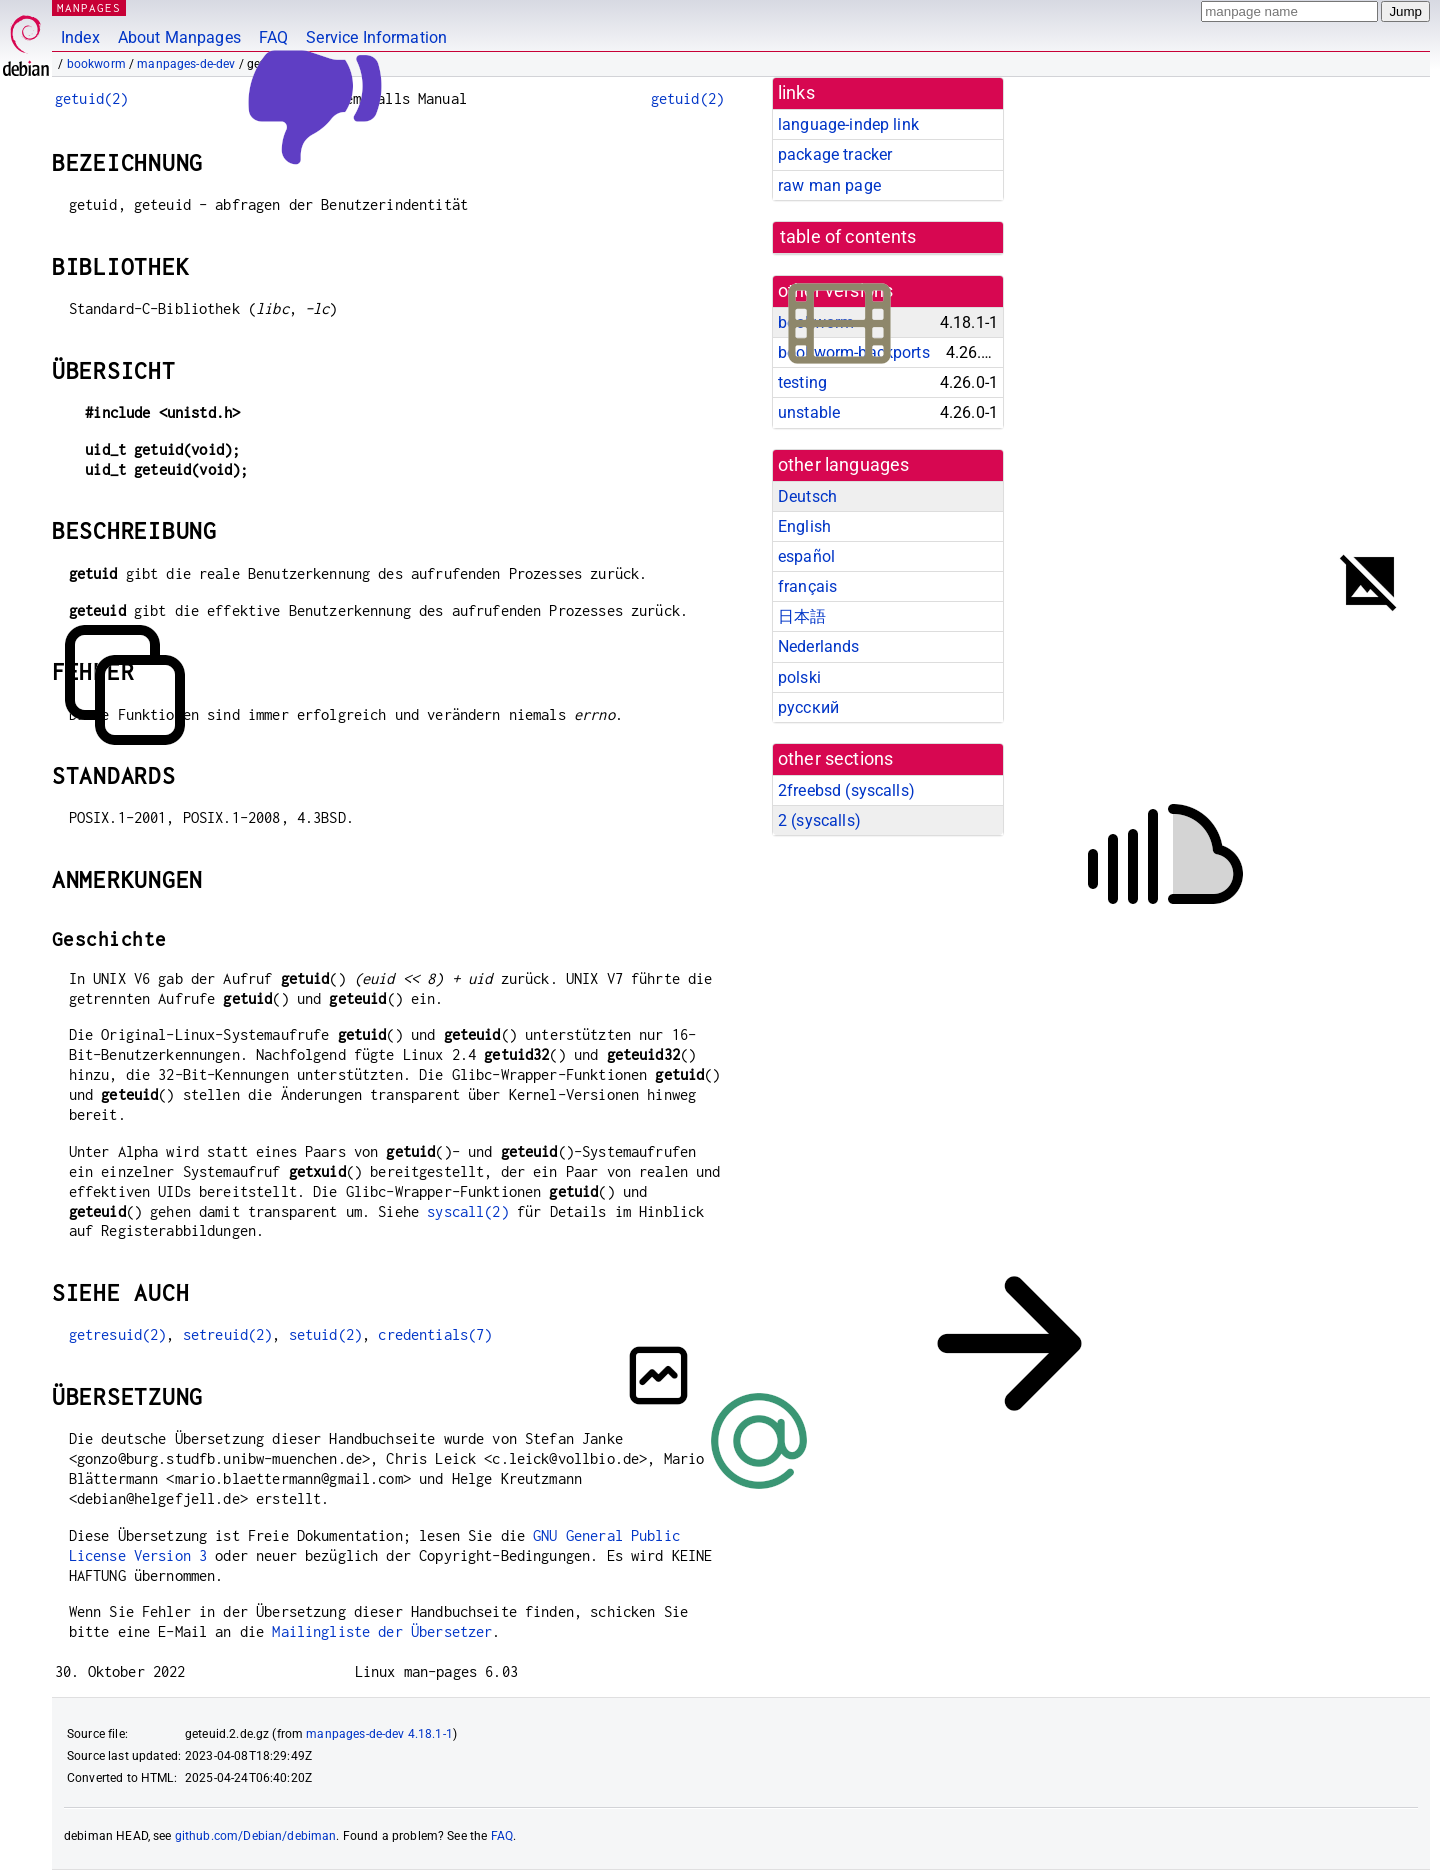 The width and height of the screenshot is (1440, 1870). Describe the element at coordinates (1370, 581) in the screenshot. I see `image failed to load or is unavailable` at that location.